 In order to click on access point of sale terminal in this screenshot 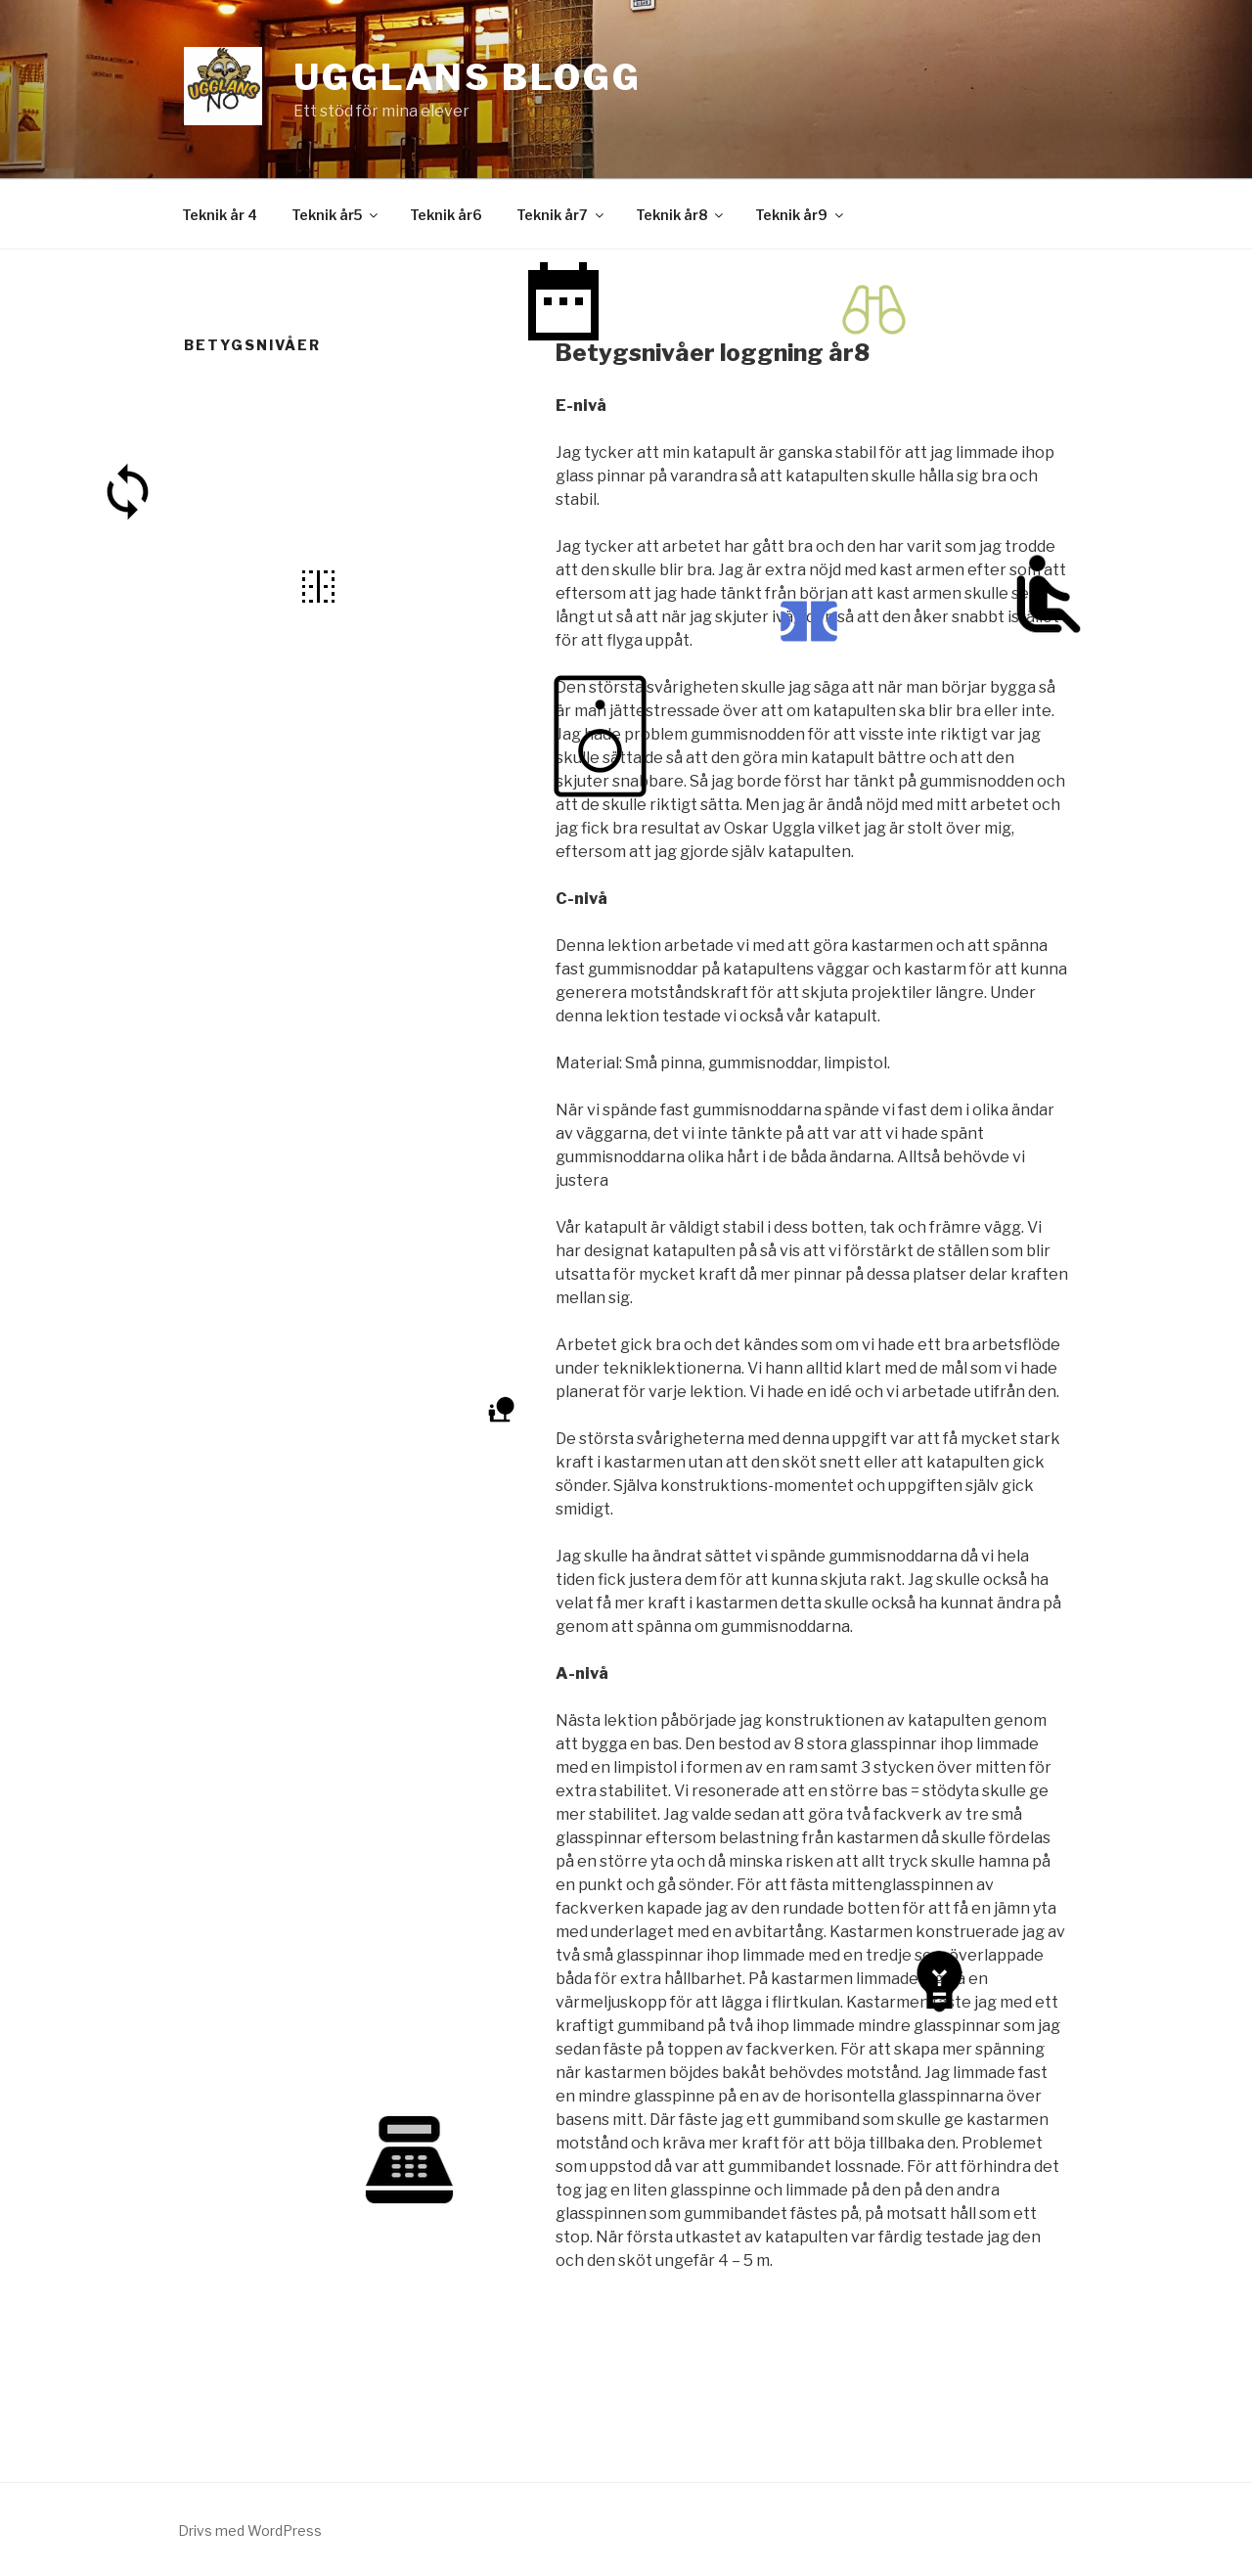, I will do `click(409, 2159)`.